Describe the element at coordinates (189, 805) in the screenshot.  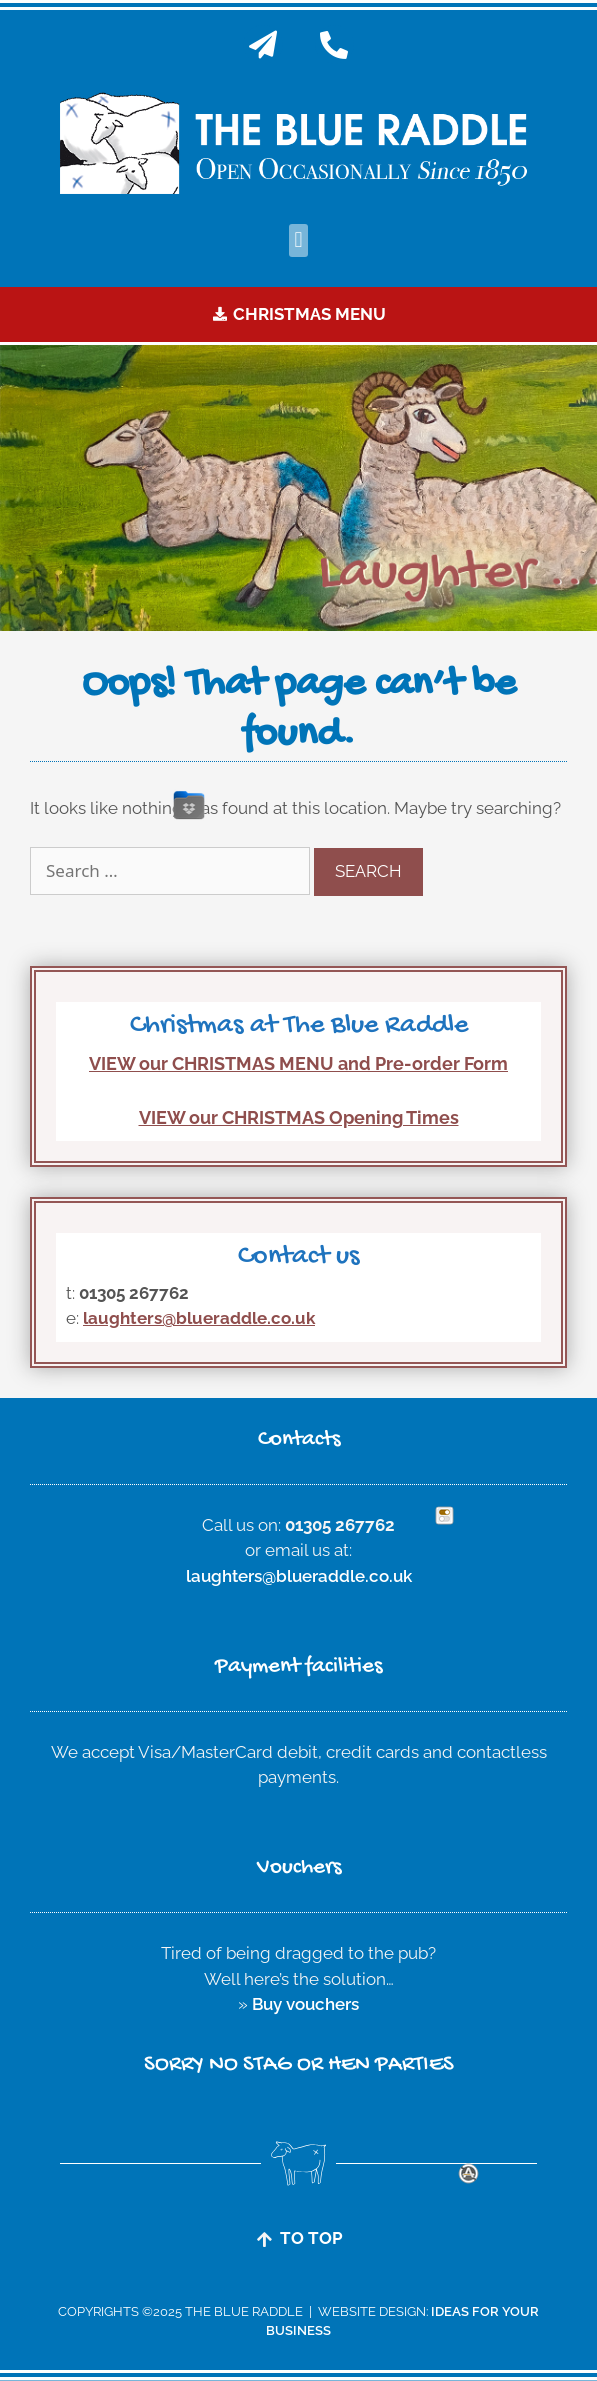
I see `open your Dropbox folder` at that location.